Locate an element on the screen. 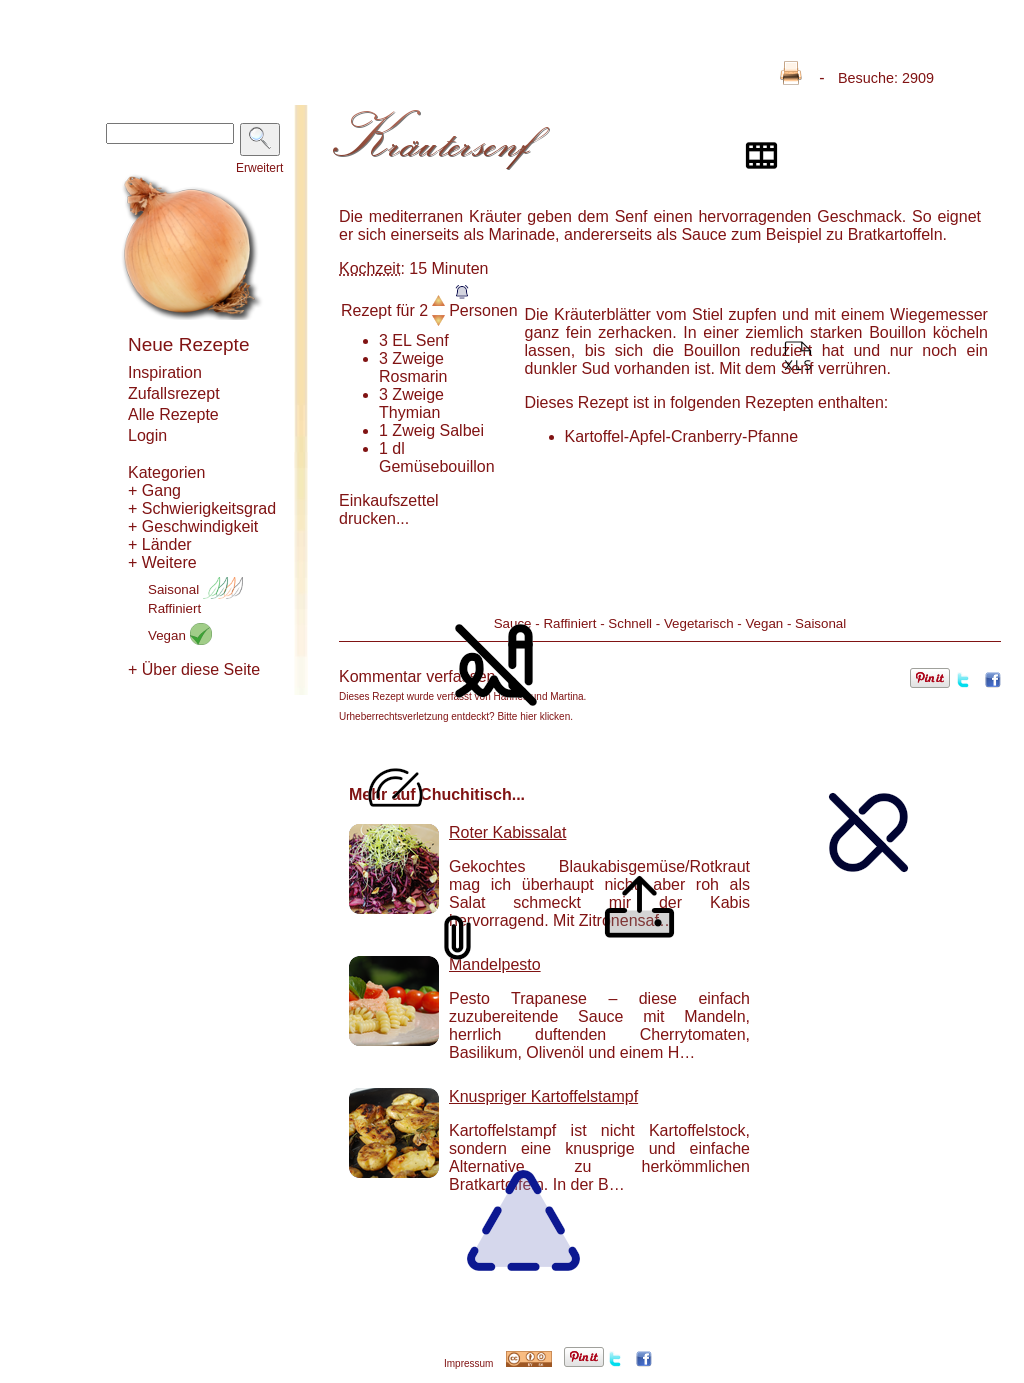 The width and height of the screenshot is (1024, 1383). disable auto-signature or sign-off is located at coordinates (496, 665).